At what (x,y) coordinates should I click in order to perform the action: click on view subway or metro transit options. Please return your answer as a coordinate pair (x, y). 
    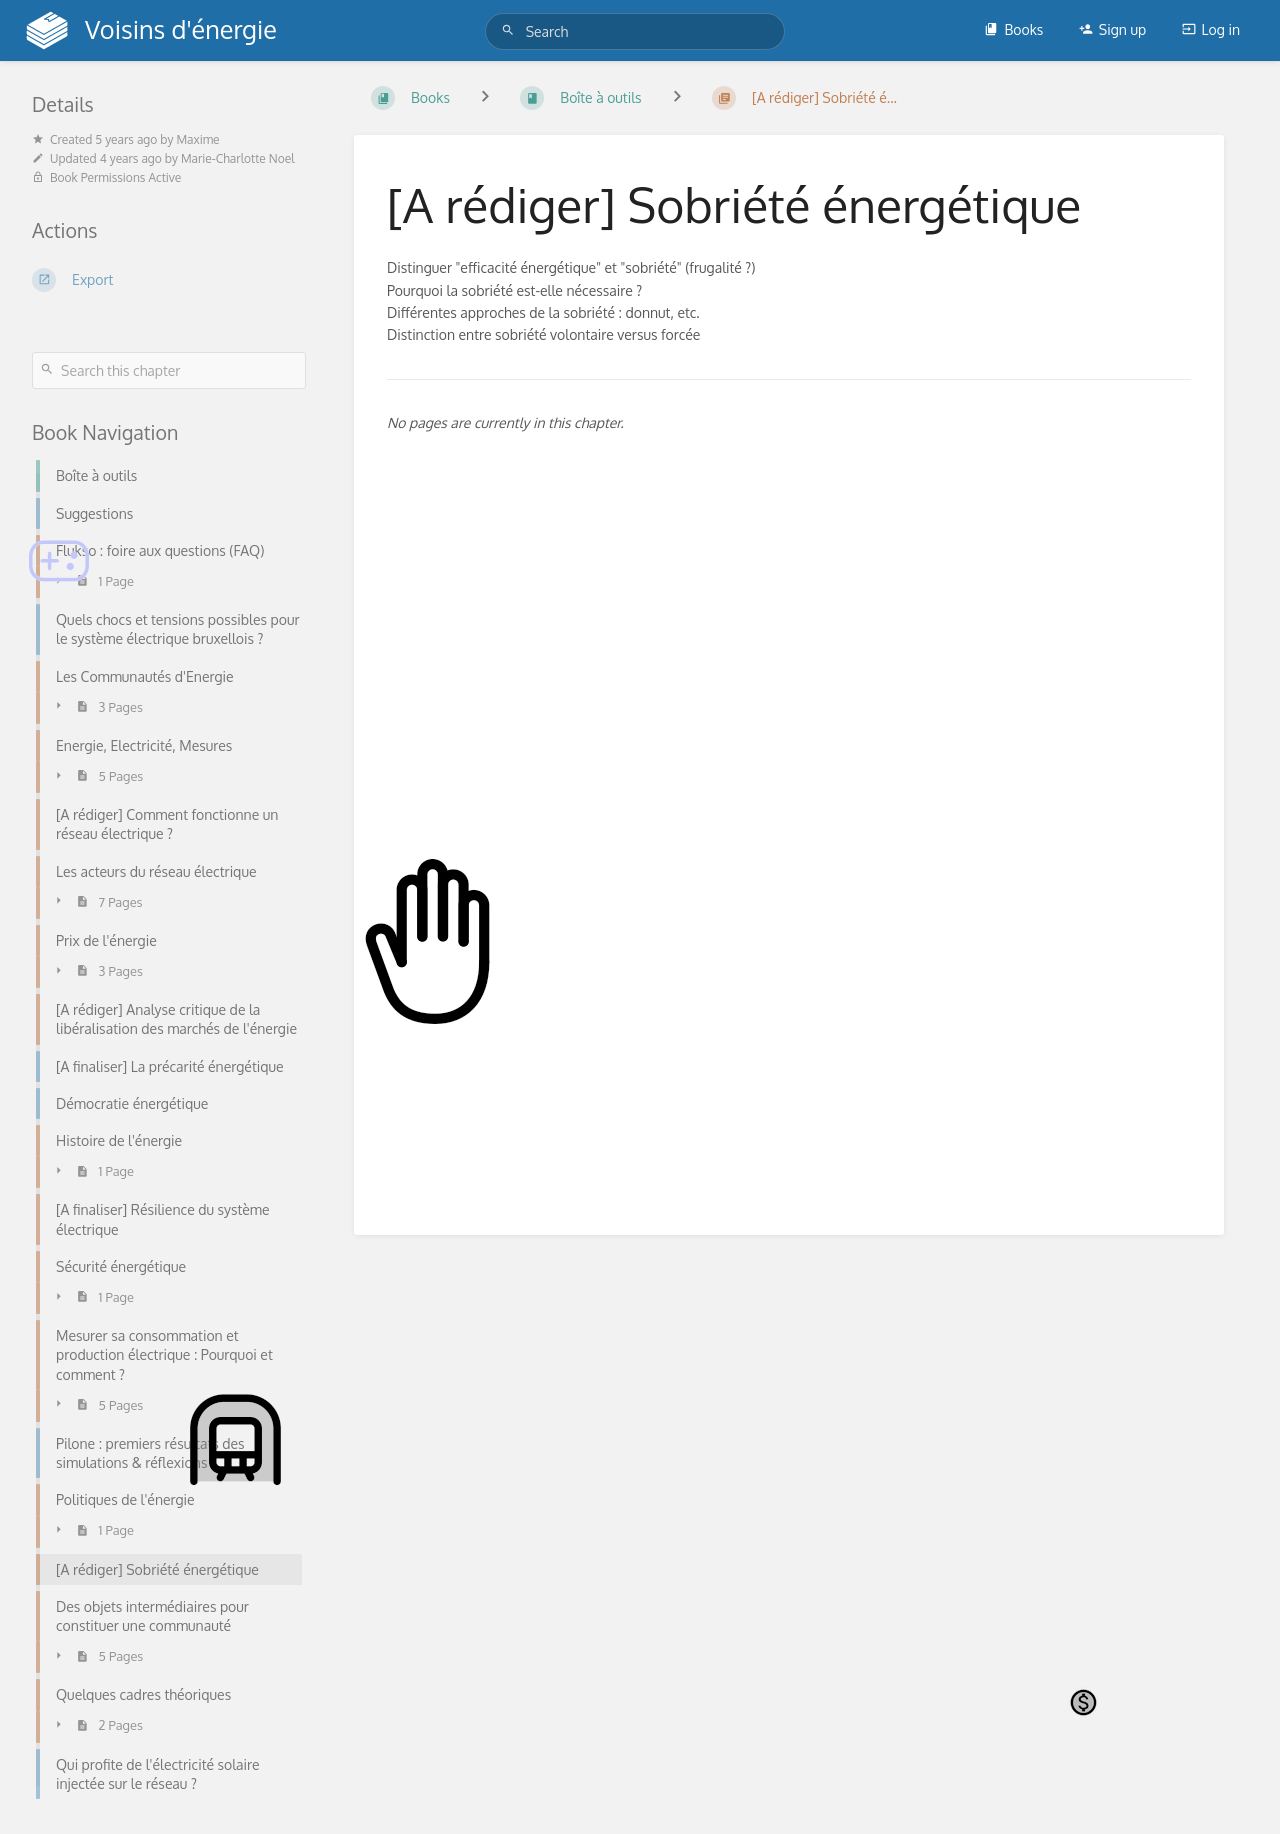
    Looking at the image, I should click on (235, 1443).